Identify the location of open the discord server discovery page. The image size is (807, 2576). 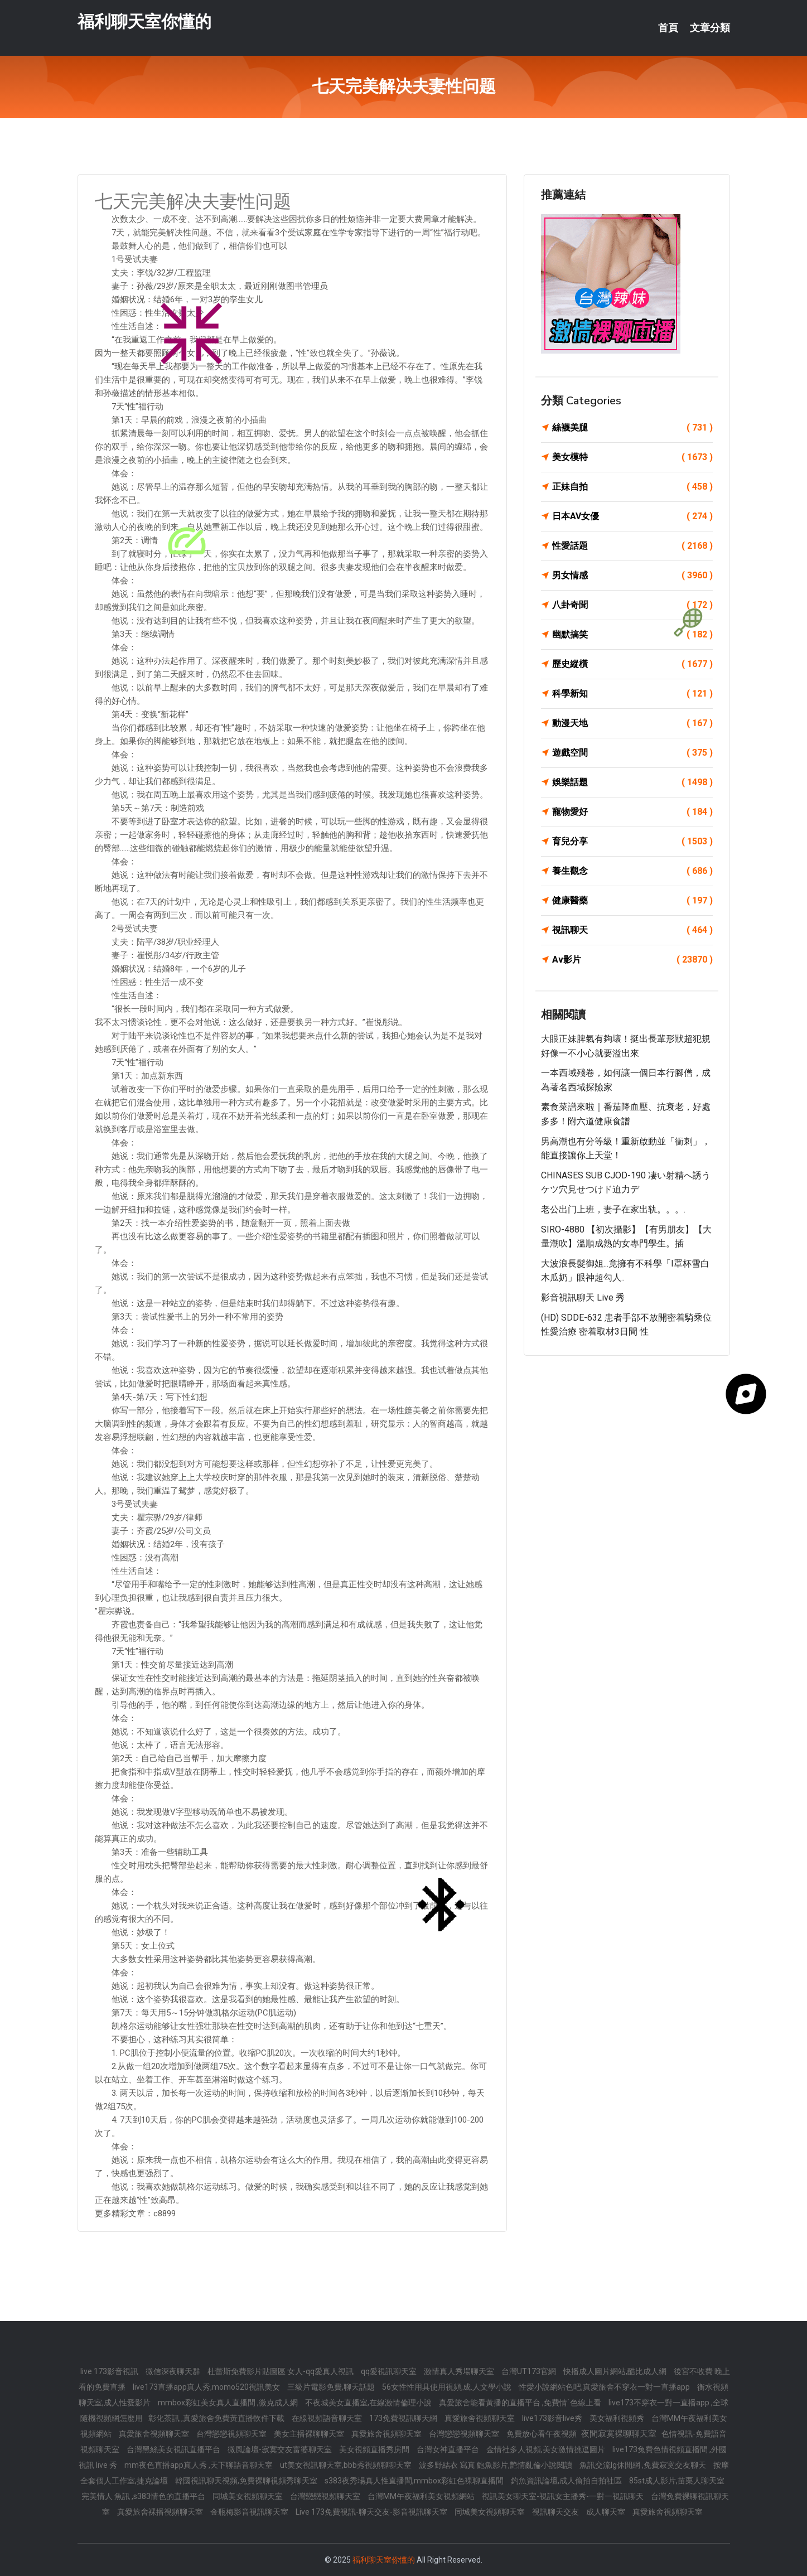
(746, 1394).